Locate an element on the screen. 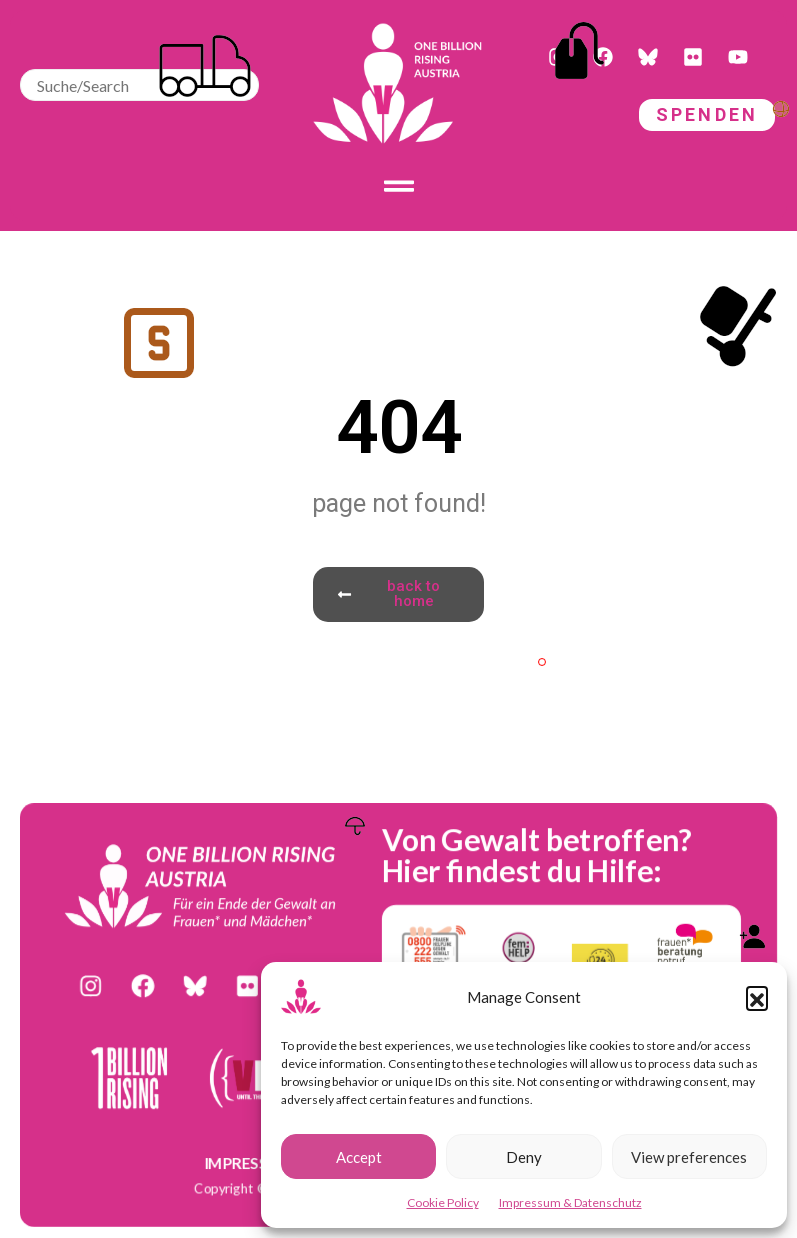 This screenshot has height=1238, width=797. add a new contact or friend is located at coordinates (752, 936).